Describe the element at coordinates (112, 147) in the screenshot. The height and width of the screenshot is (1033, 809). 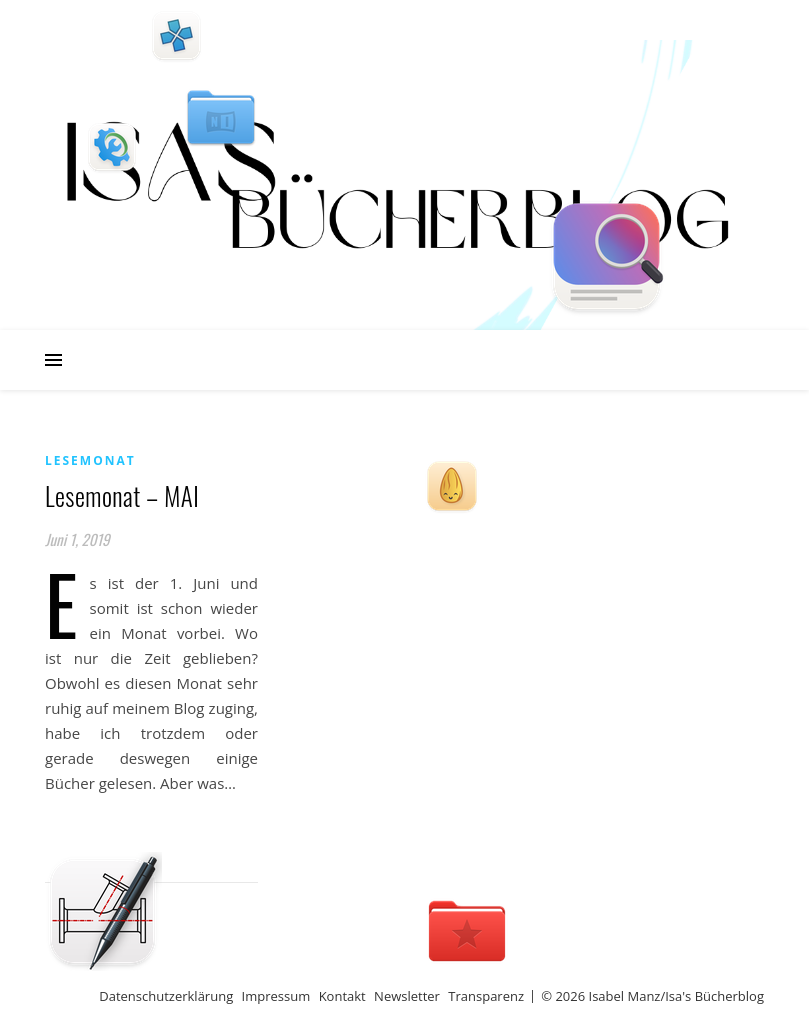
I see `open Steam++ app for managing Steam client` at that location.